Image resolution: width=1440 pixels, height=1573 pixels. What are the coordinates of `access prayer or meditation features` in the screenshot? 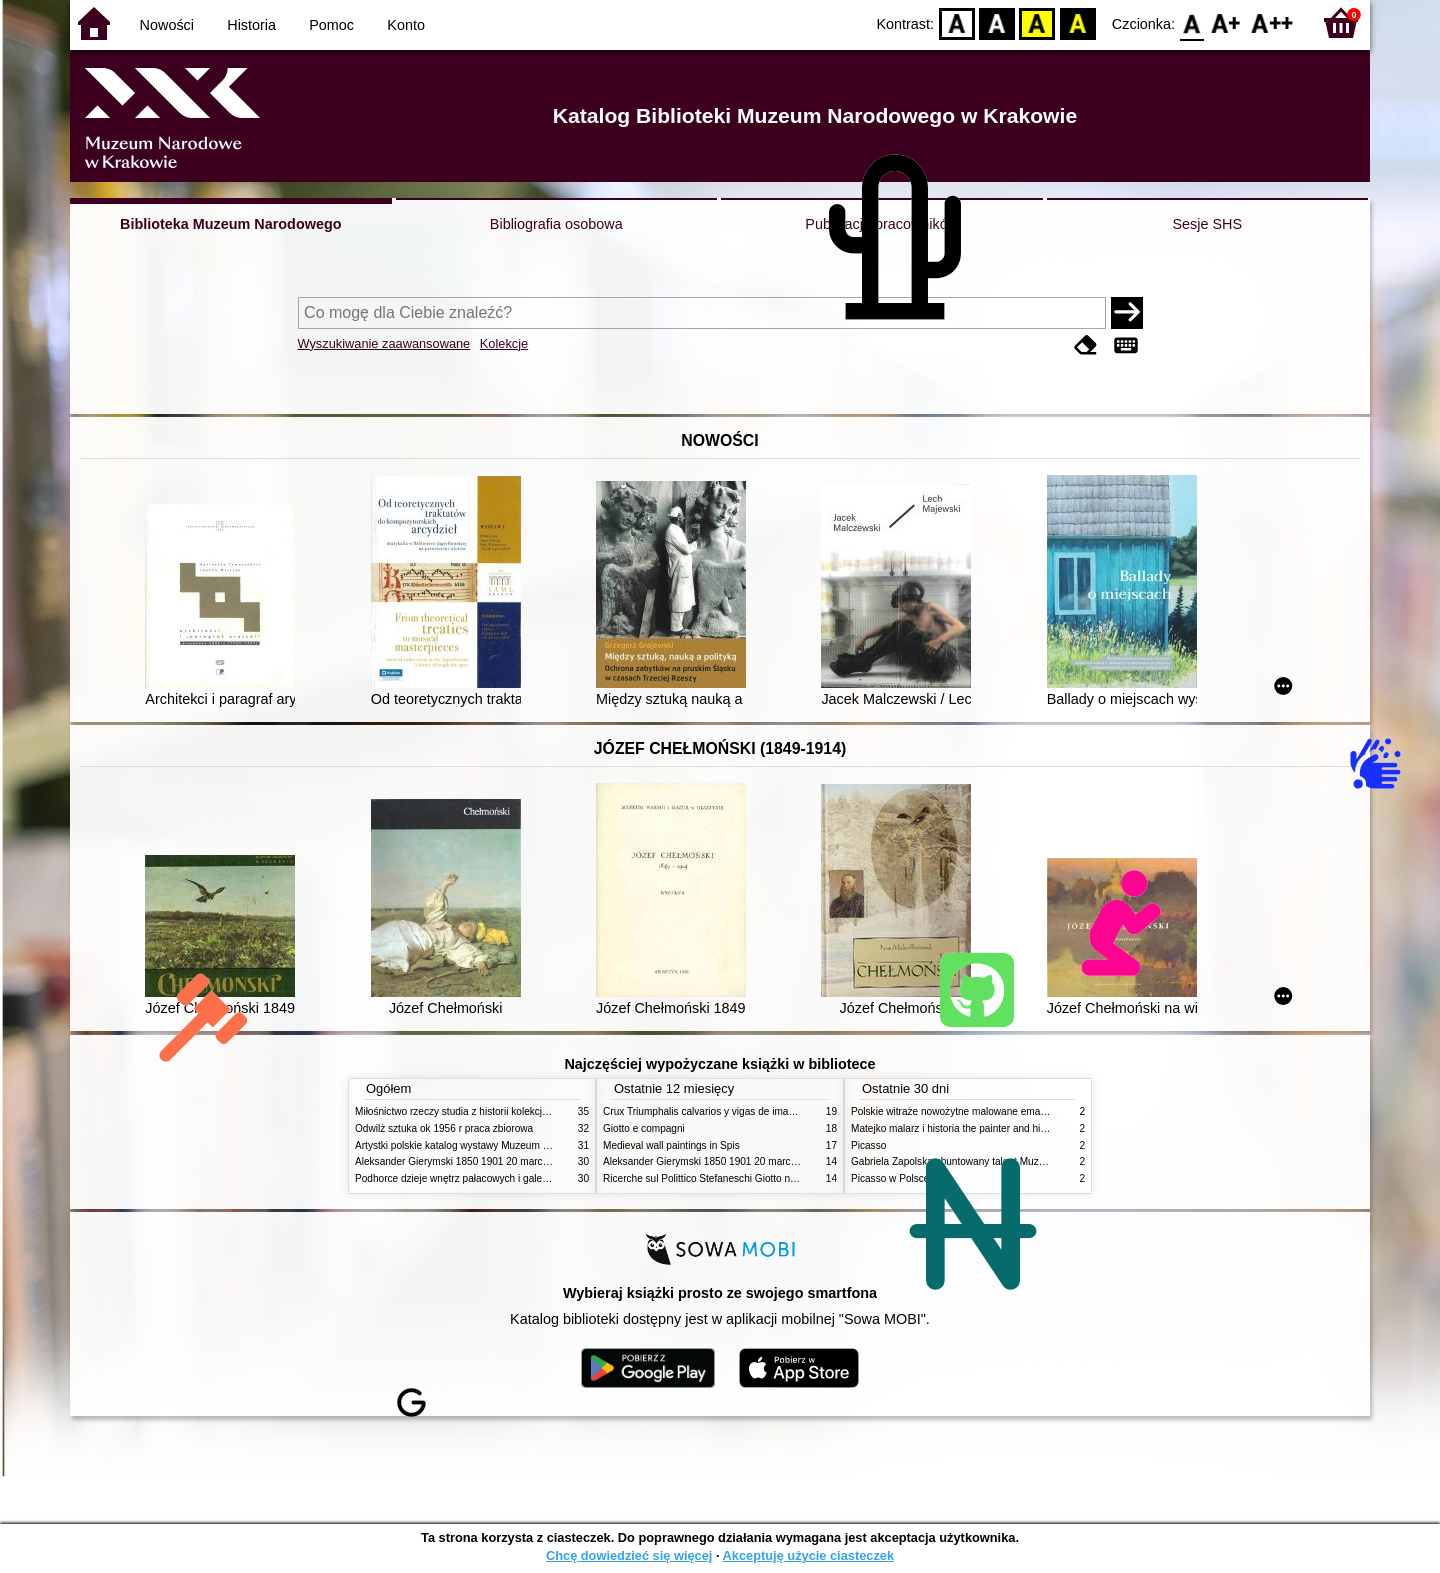 It's located at (1121, 923).